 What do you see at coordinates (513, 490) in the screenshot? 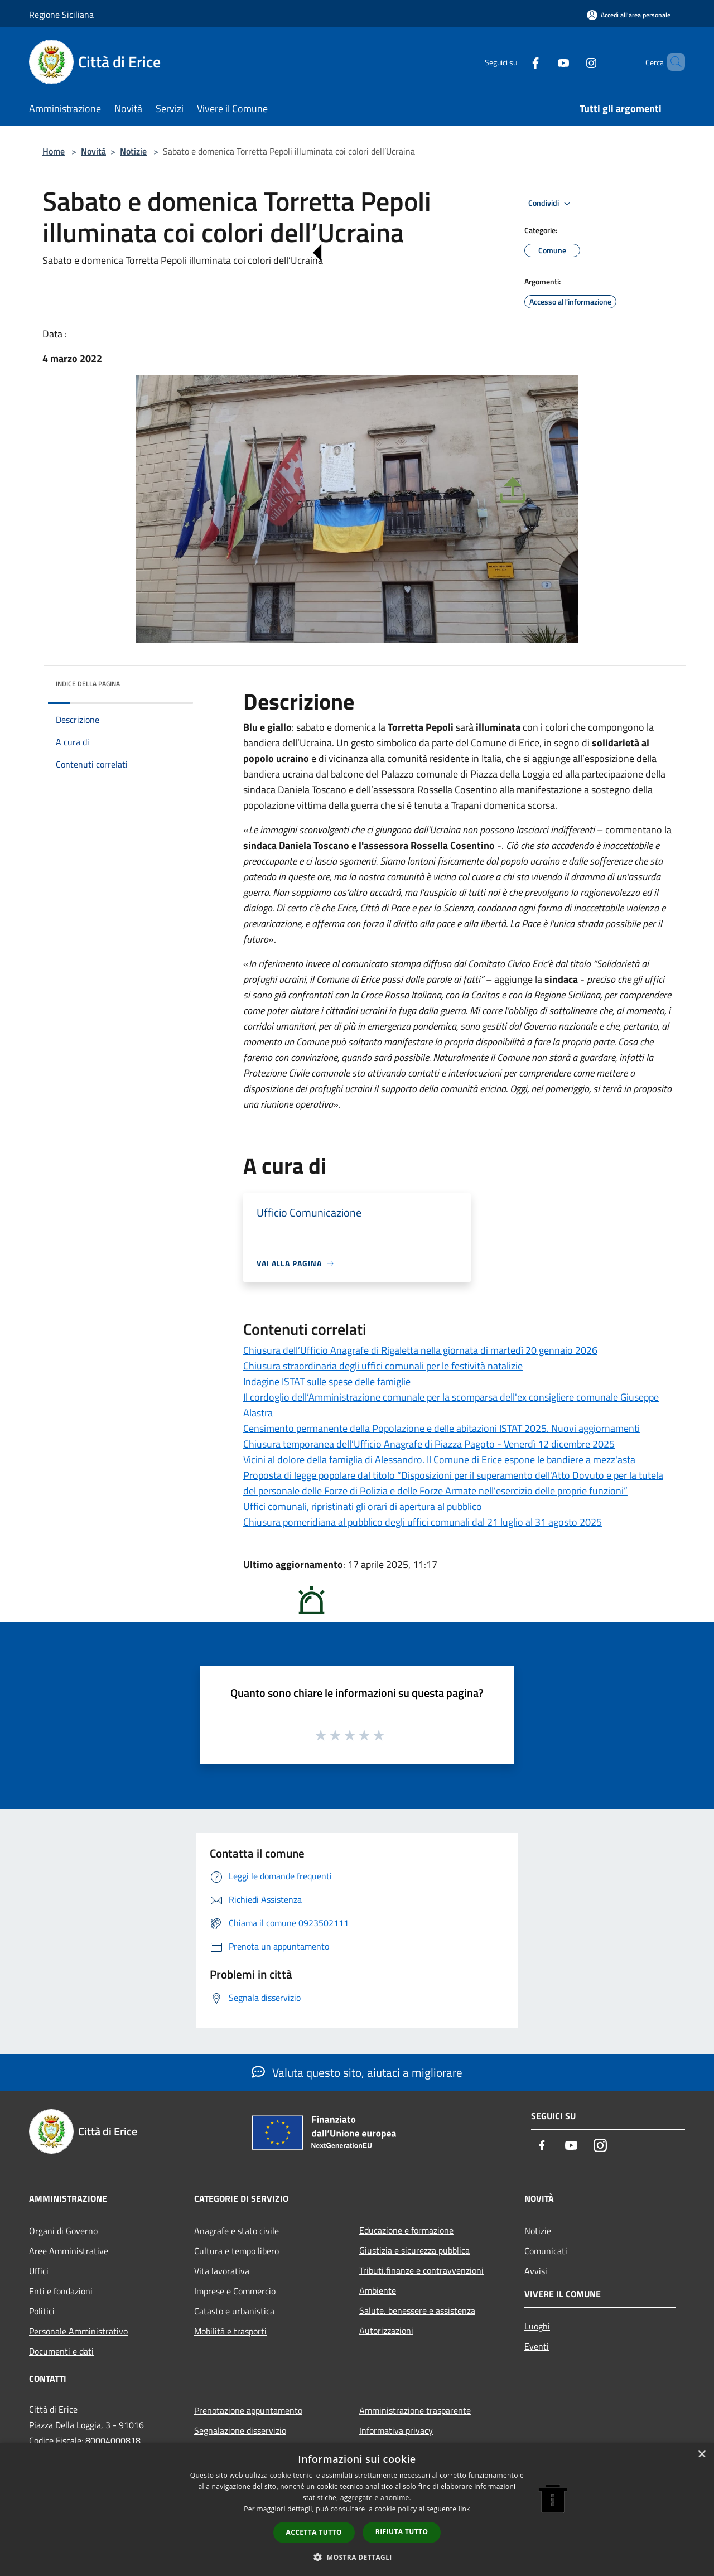
I see `share content with others` at bounding box center [513, 490].